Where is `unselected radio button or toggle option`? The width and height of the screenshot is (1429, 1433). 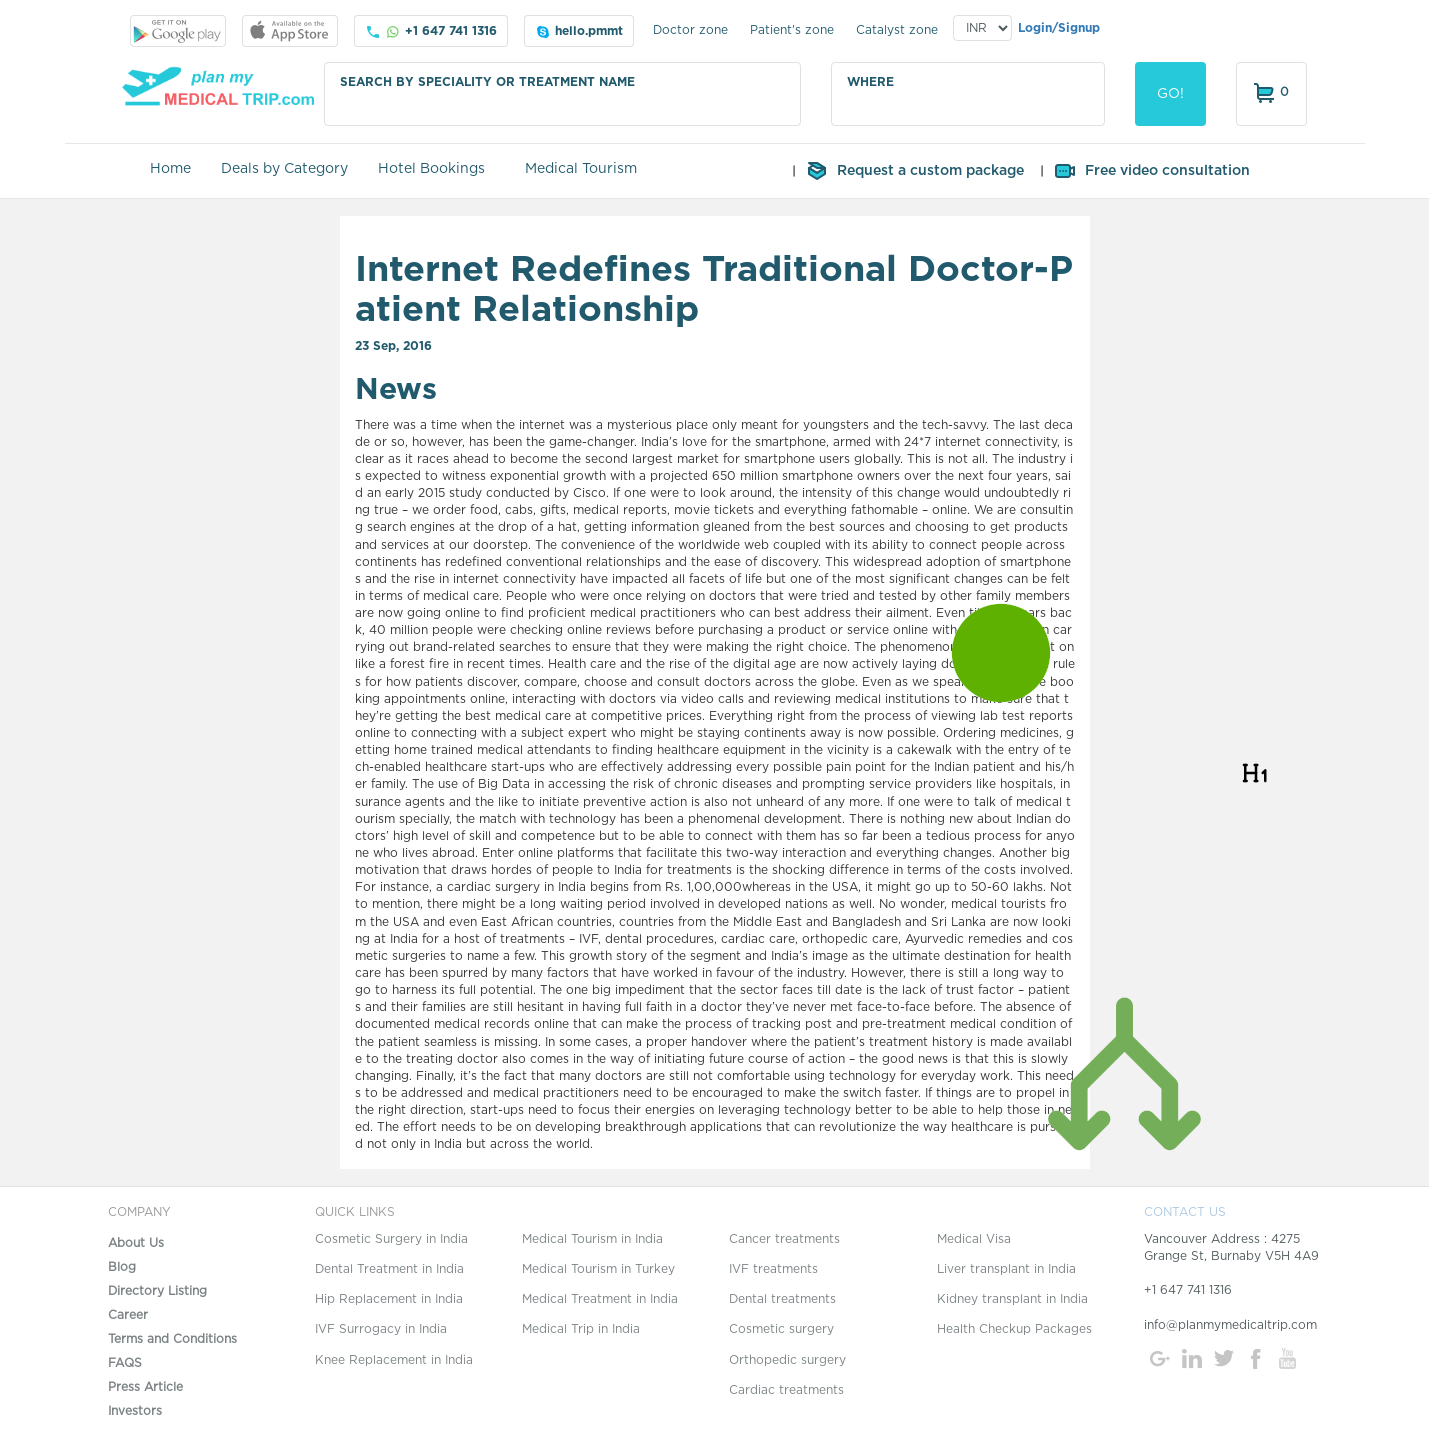 unselected radio button or toggle option is located at coordinates (1001, 653).